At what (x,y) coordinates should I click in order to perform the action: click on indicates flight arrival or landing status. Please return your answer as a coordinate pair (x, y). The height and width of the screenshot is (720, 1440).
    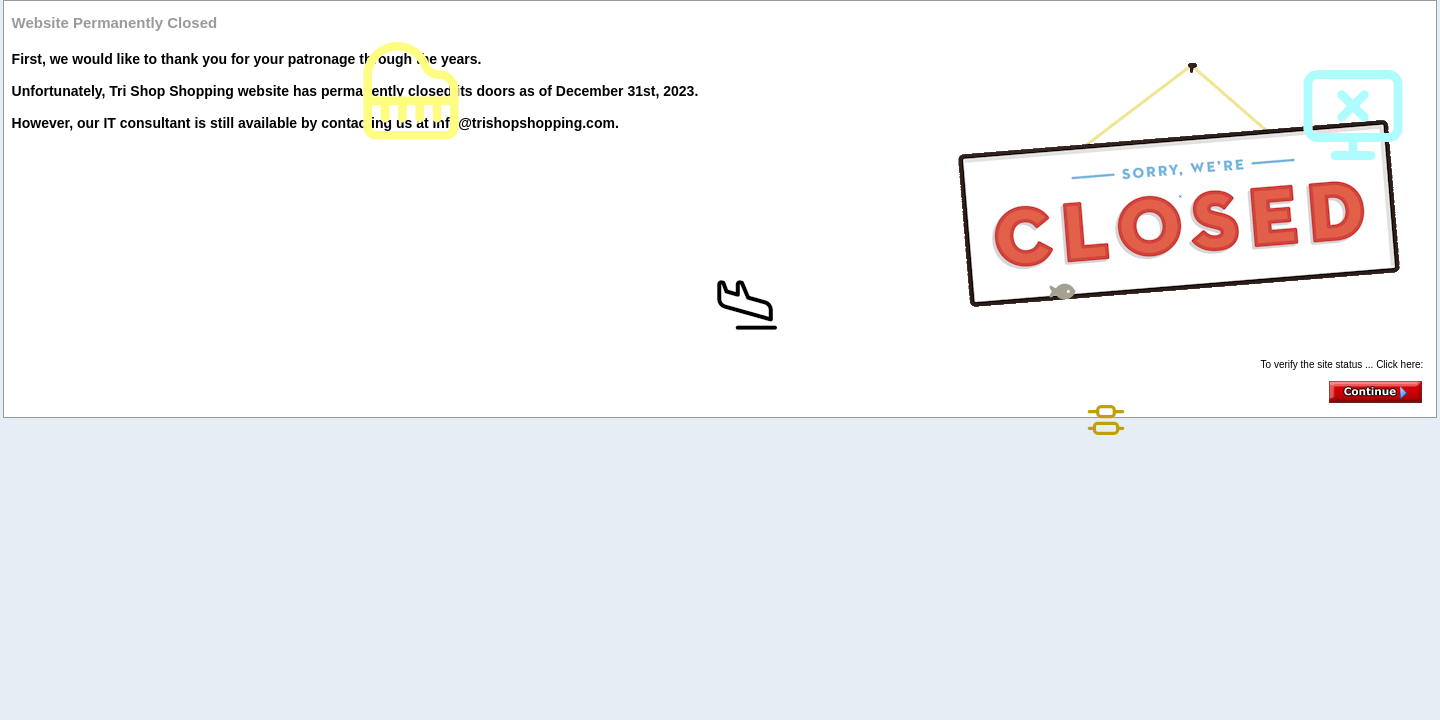
    Looking at the image, I should click on (744, 305).